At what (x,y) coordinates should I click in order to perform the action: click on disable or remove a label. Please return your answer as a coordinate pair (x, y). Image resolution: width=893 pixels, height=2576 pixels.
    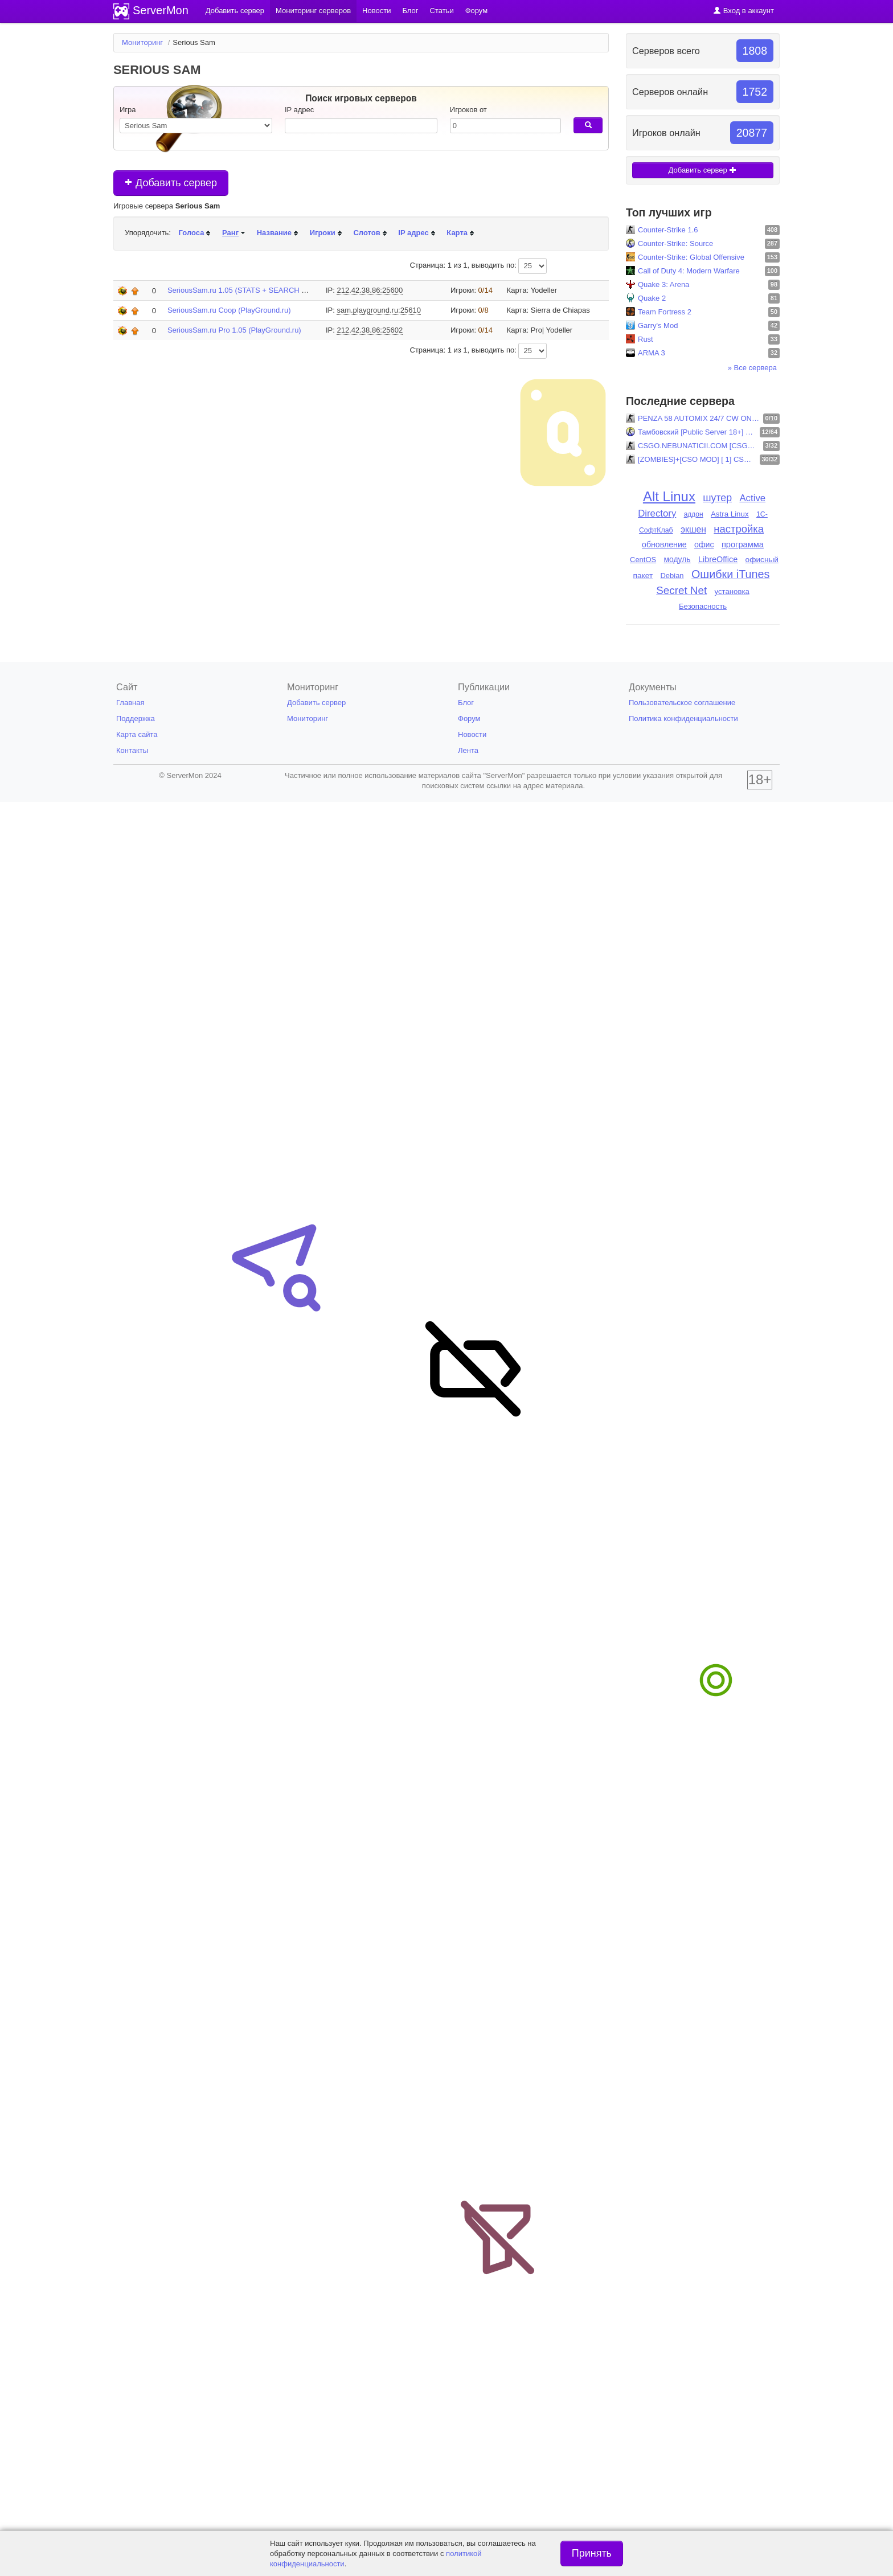
    Looking at the image, I should click on (473, 1369).